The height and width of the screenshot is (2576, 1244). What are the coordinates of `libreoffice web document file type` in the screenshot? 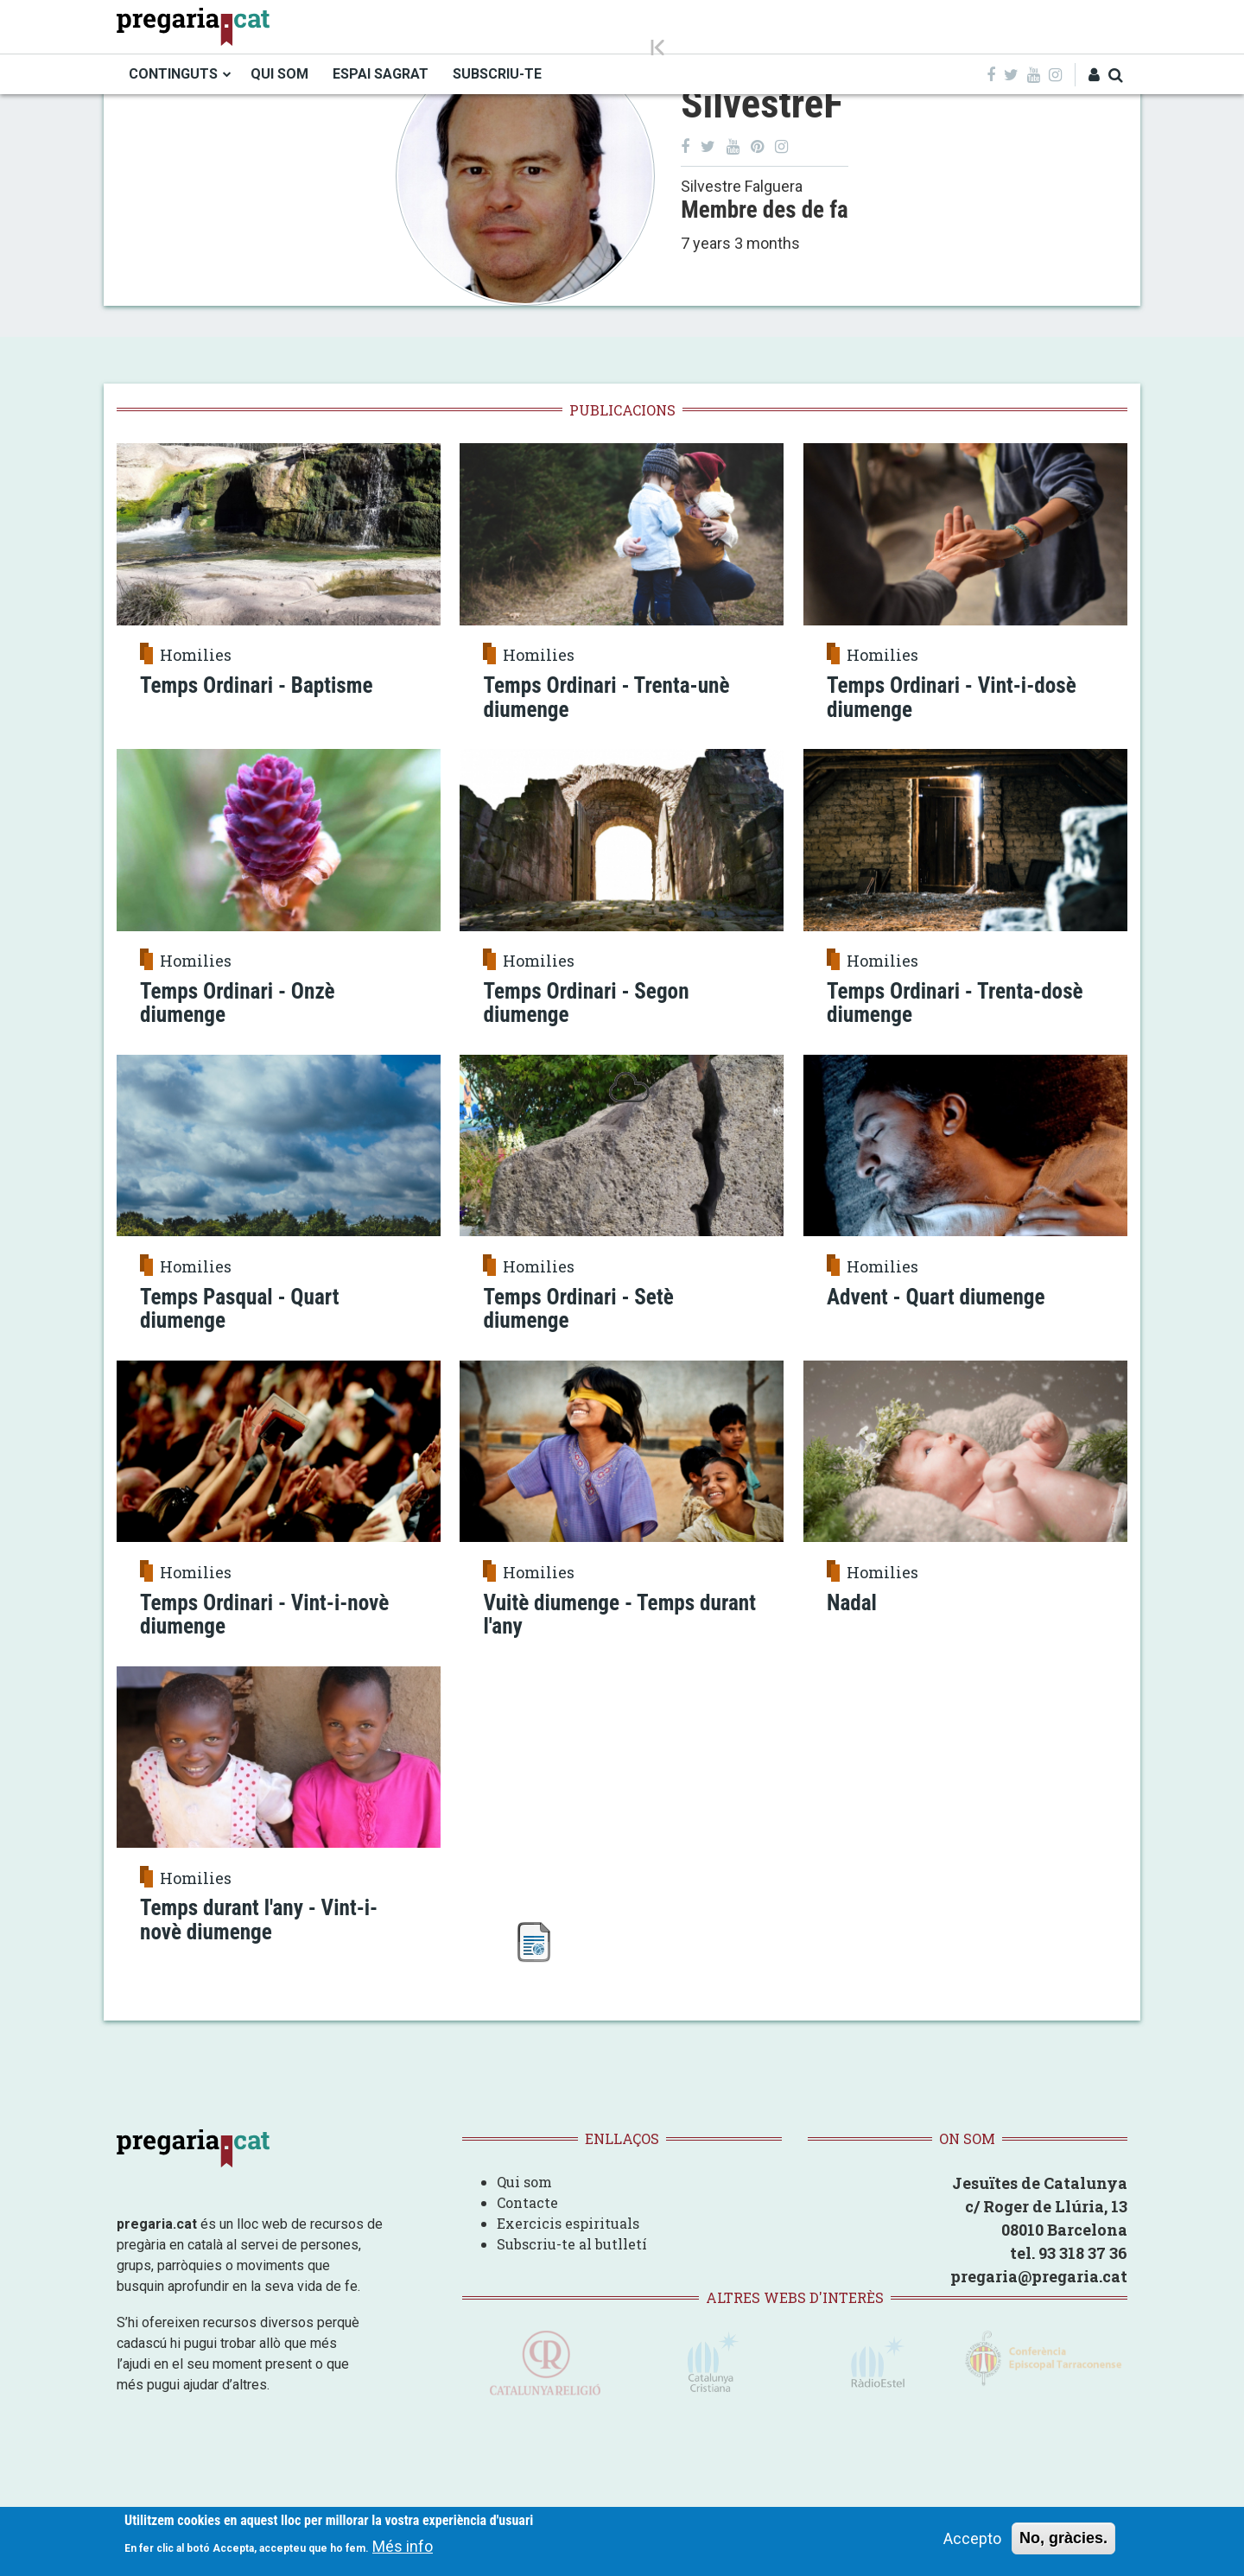 It's located at (534, 1942).